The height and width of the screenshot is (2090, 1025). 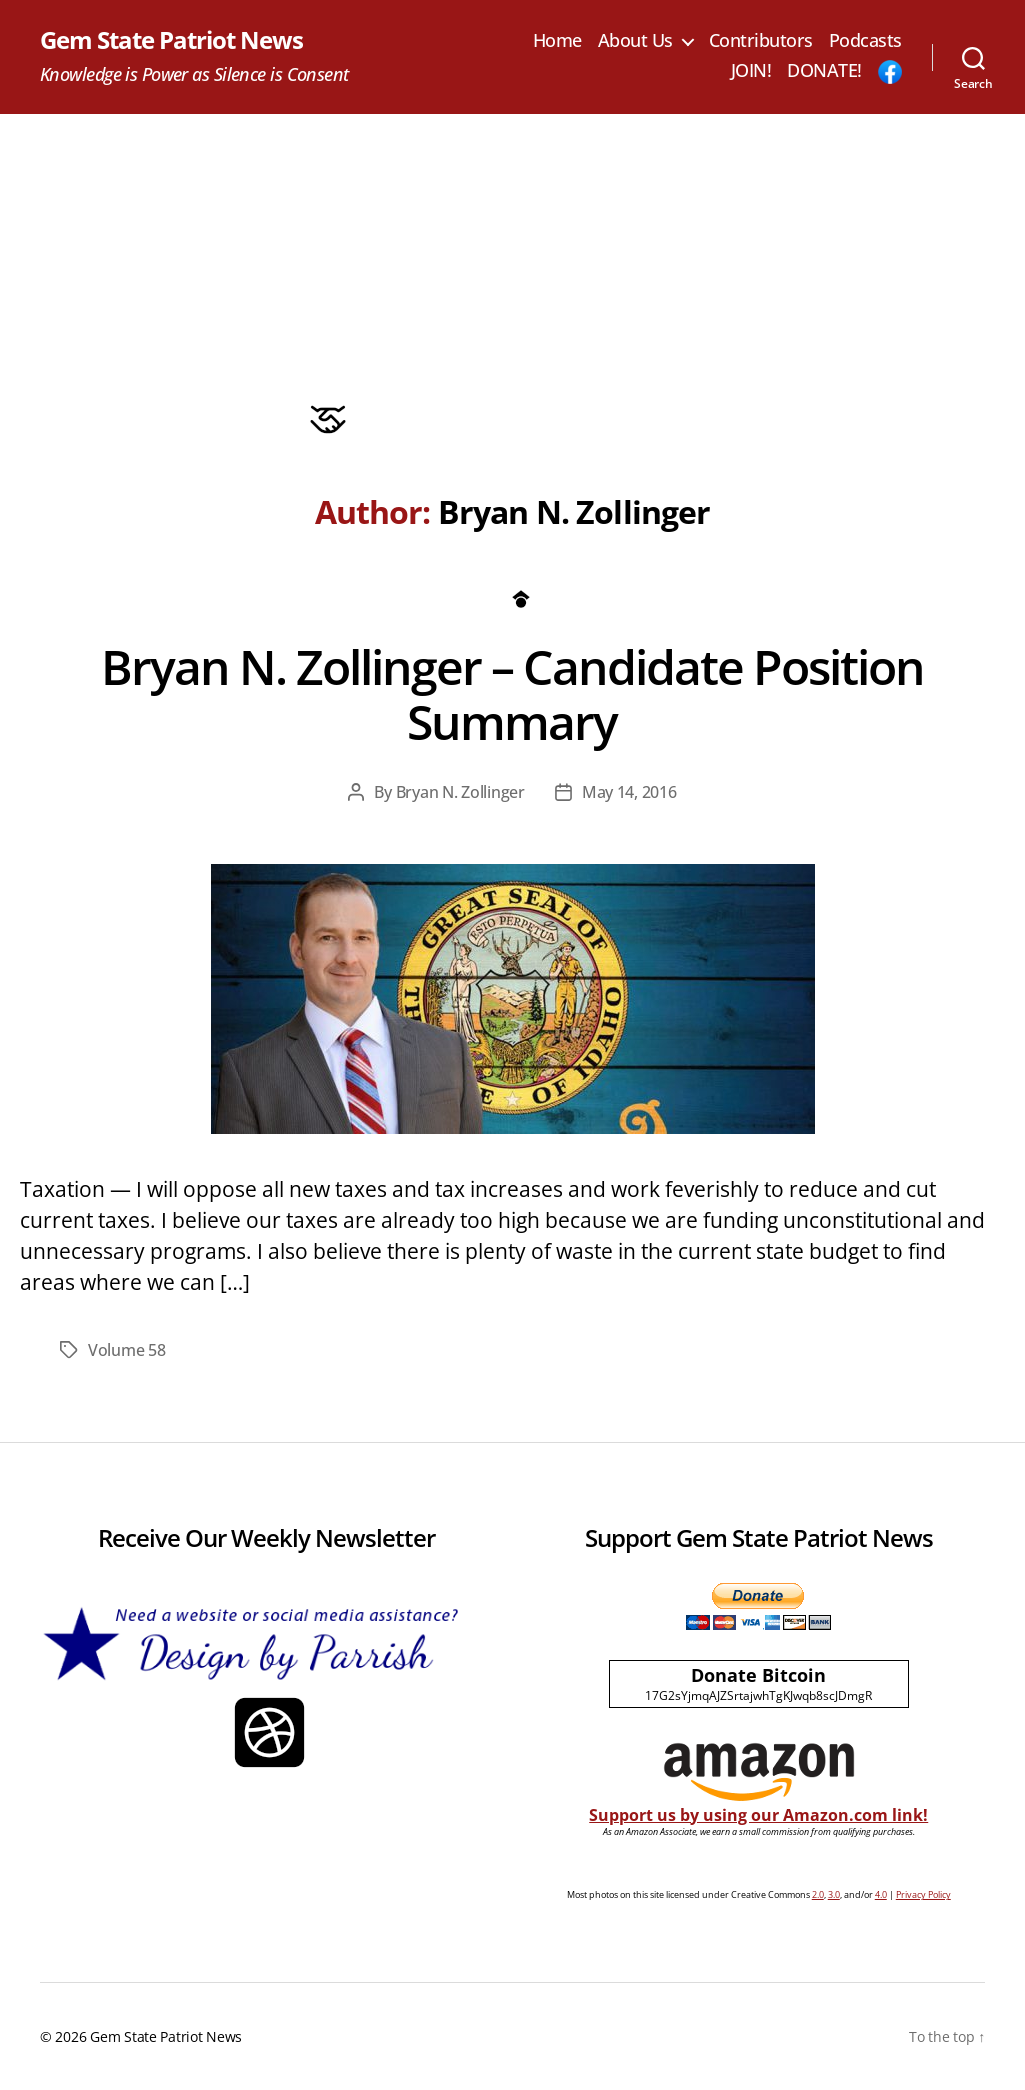 I want to click on link to google scholar profile, so click(x=521, y=599).